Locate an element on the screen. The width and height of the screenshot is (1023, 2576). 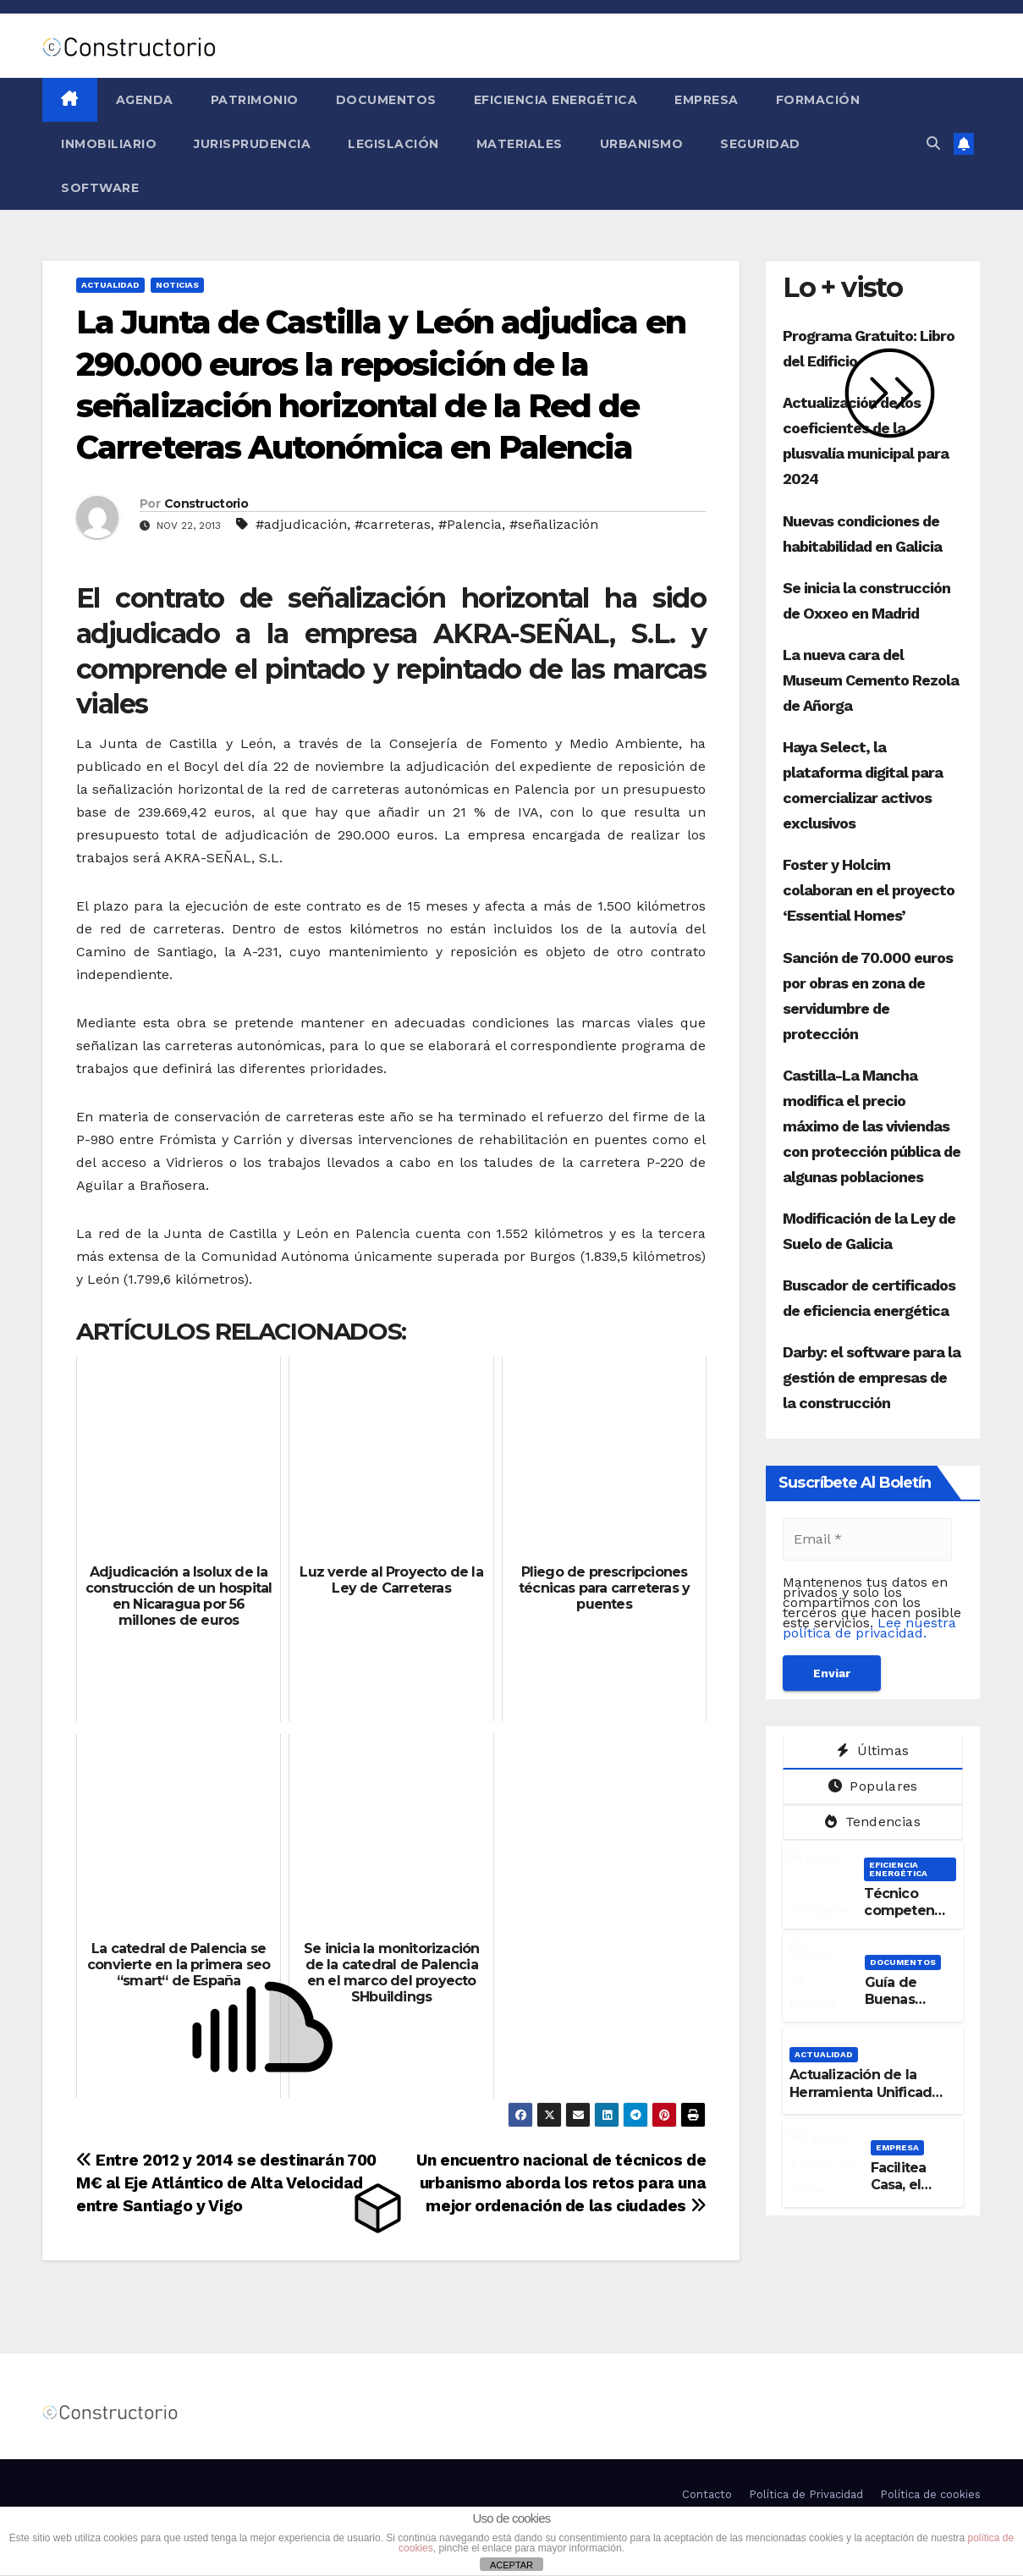
open soundcloud app is located at coordinates (260, 2031).